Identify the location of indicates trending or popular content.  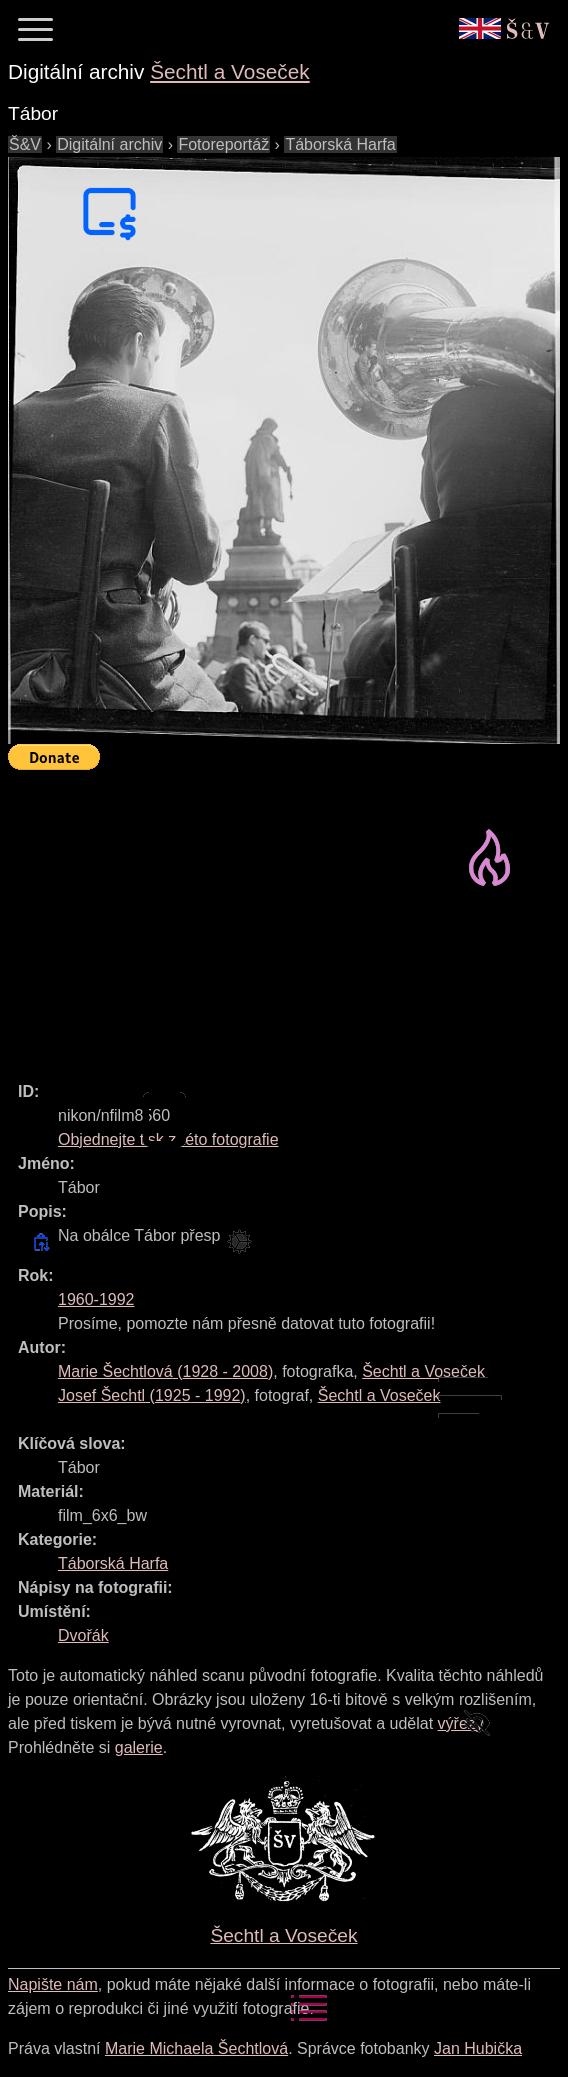
(489, 857).